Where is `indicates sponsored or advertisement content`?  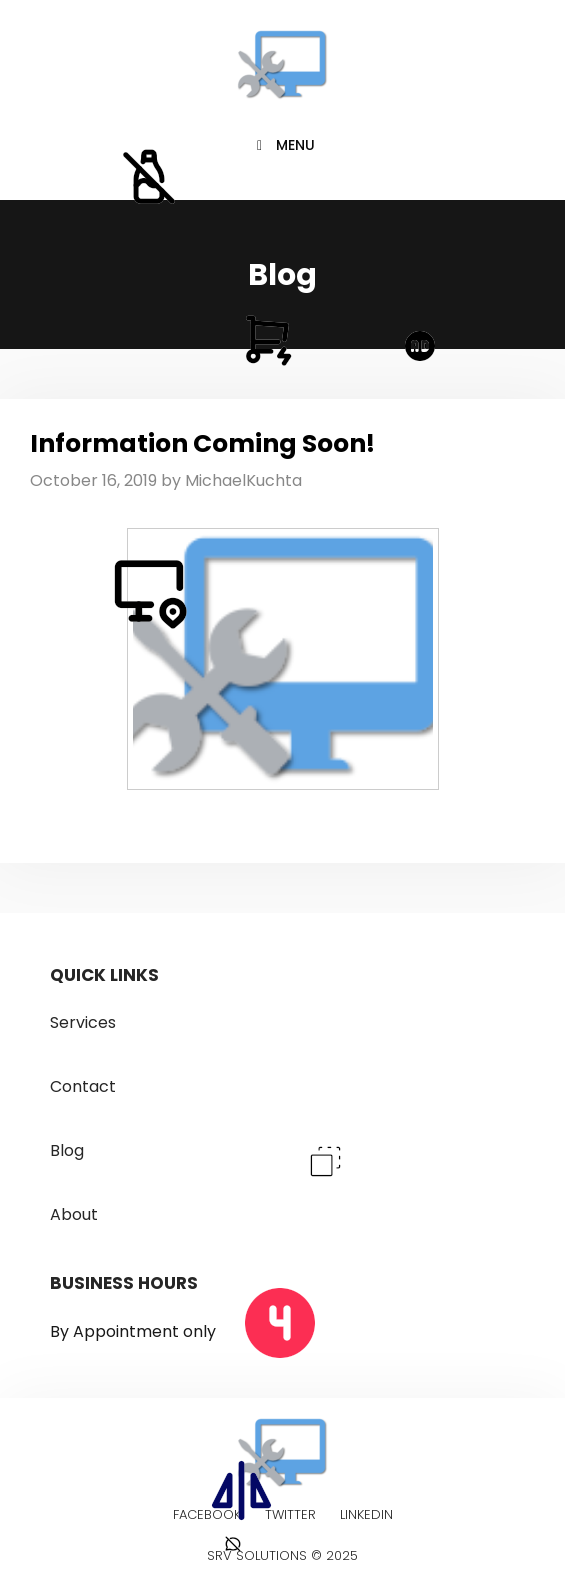
indicates sponsored or advertisement content is located at coordinates (420, 346).